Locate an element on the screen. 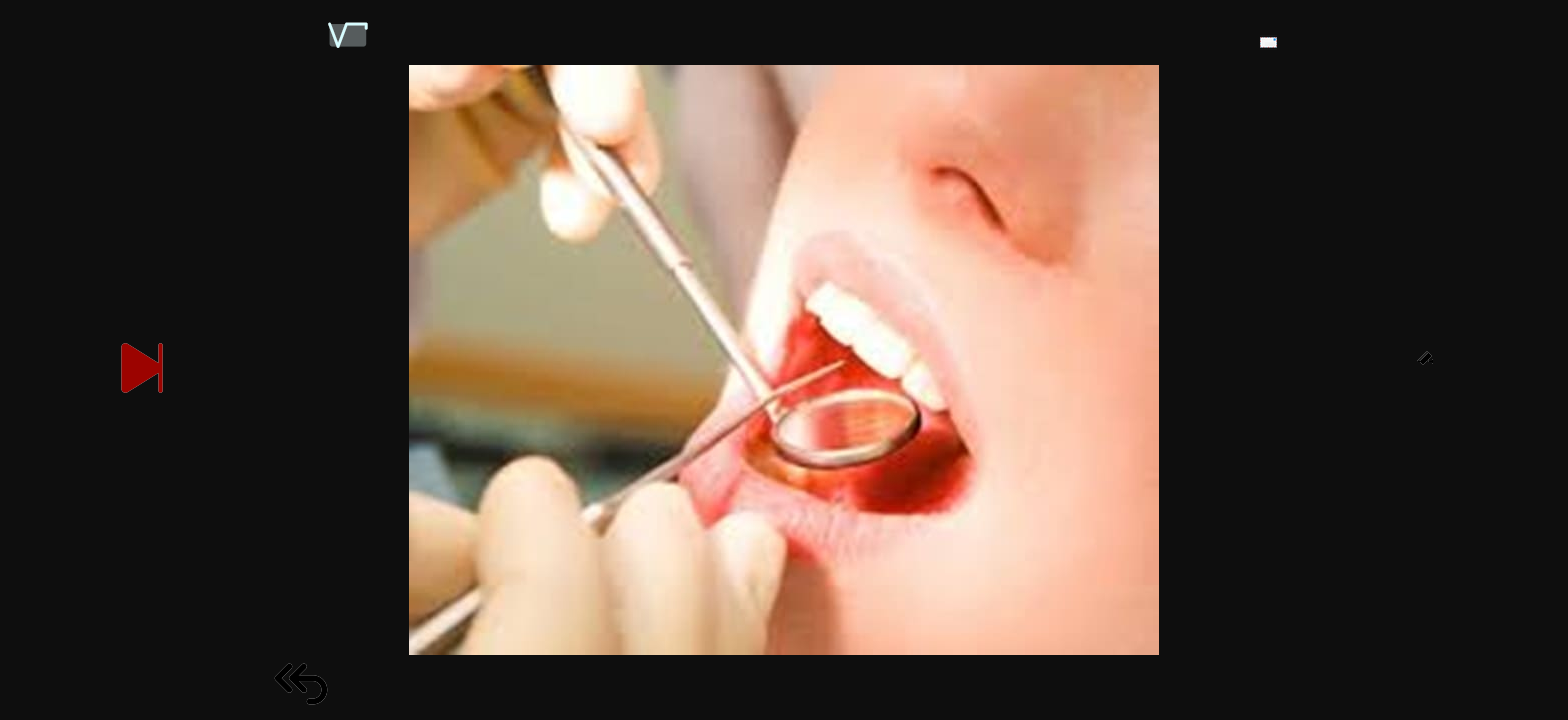 Image resolution: width=1568 pixels, height=720 pixels. undo multiple actions is located at coordinates (301, 684).